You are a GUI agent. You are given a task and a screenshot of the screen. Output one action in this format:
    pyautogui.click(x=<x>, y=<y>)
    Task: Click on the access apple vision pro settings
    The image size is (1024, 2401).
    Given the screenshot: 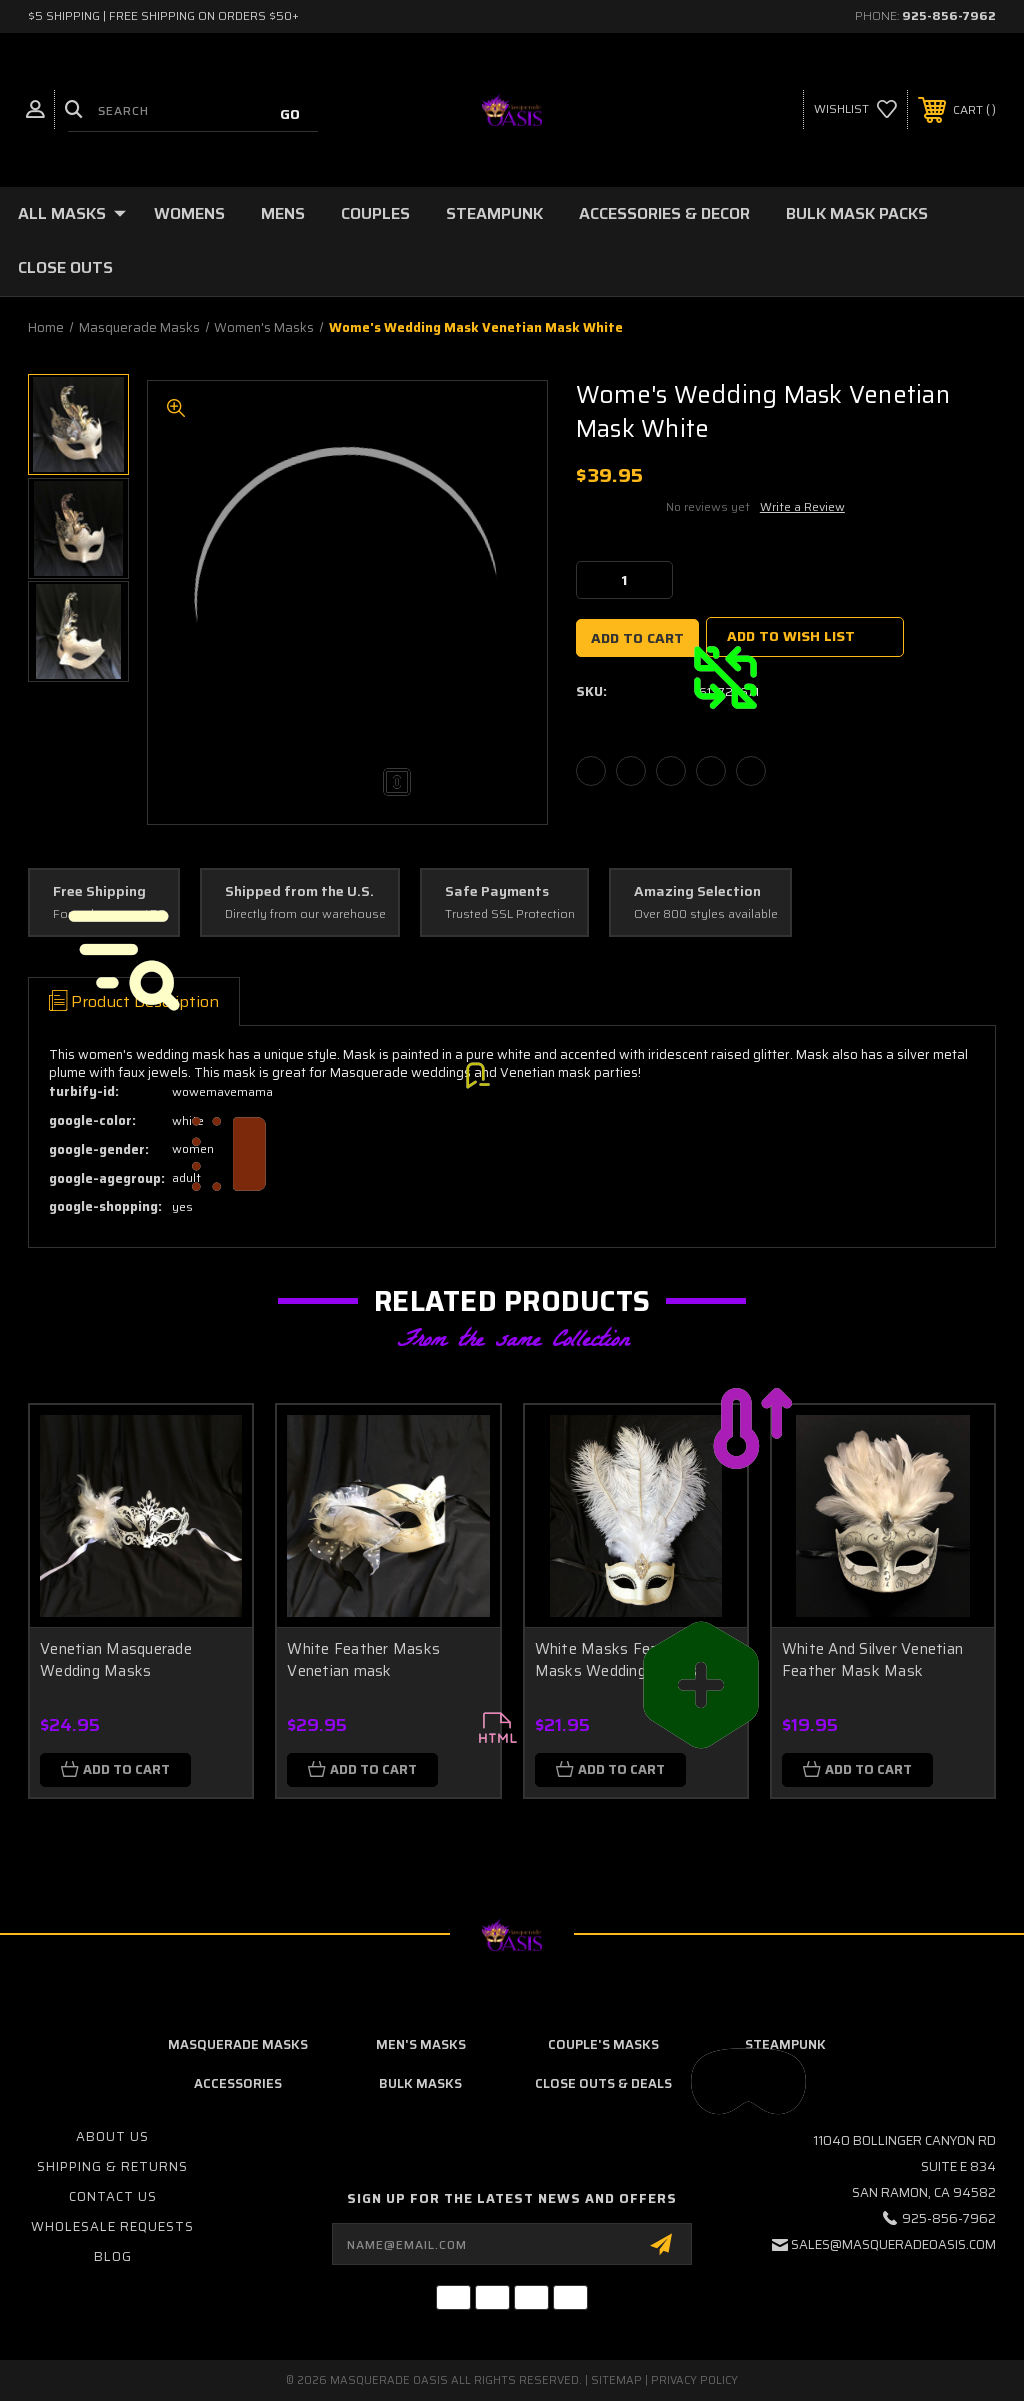 What is the action you would take?
    pyautogui.click(x=748, y=2079)
    